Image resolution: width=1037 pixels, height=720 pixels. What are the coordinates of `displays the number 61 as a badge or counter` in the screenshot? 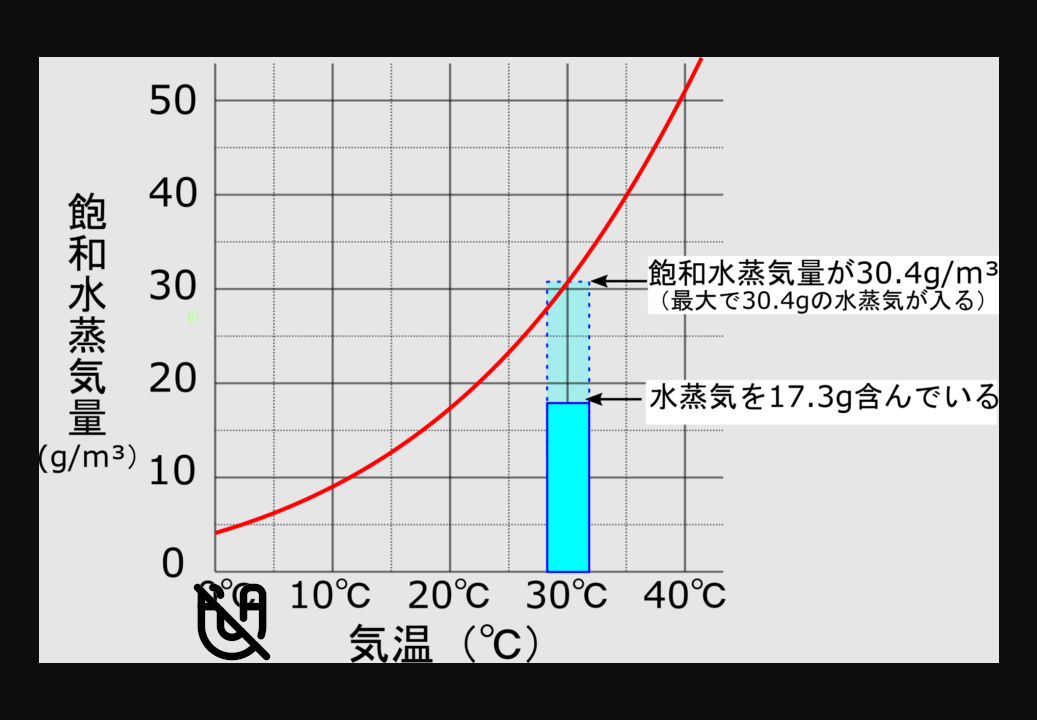 It's located at (193, 316).